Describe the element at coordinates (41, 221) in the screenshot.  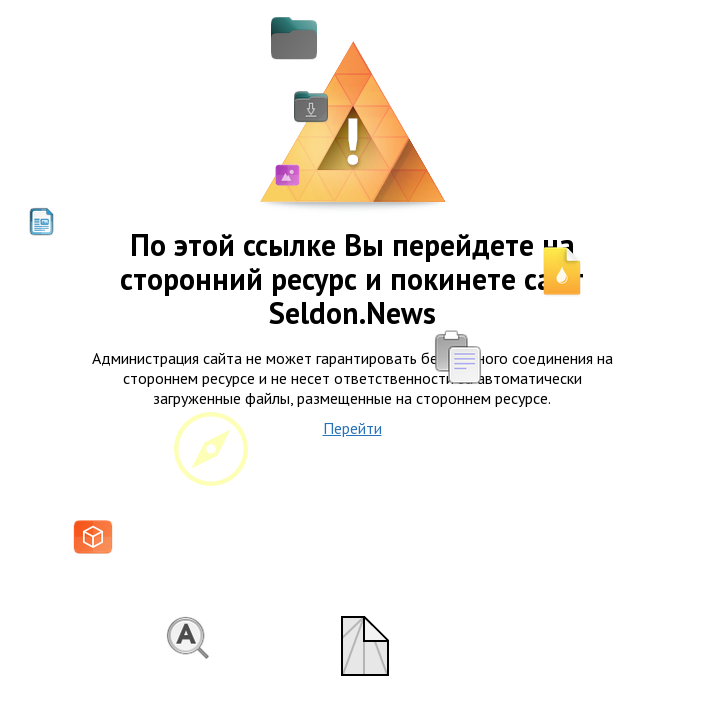
I see `open a libreoffice writer text document` at that location.